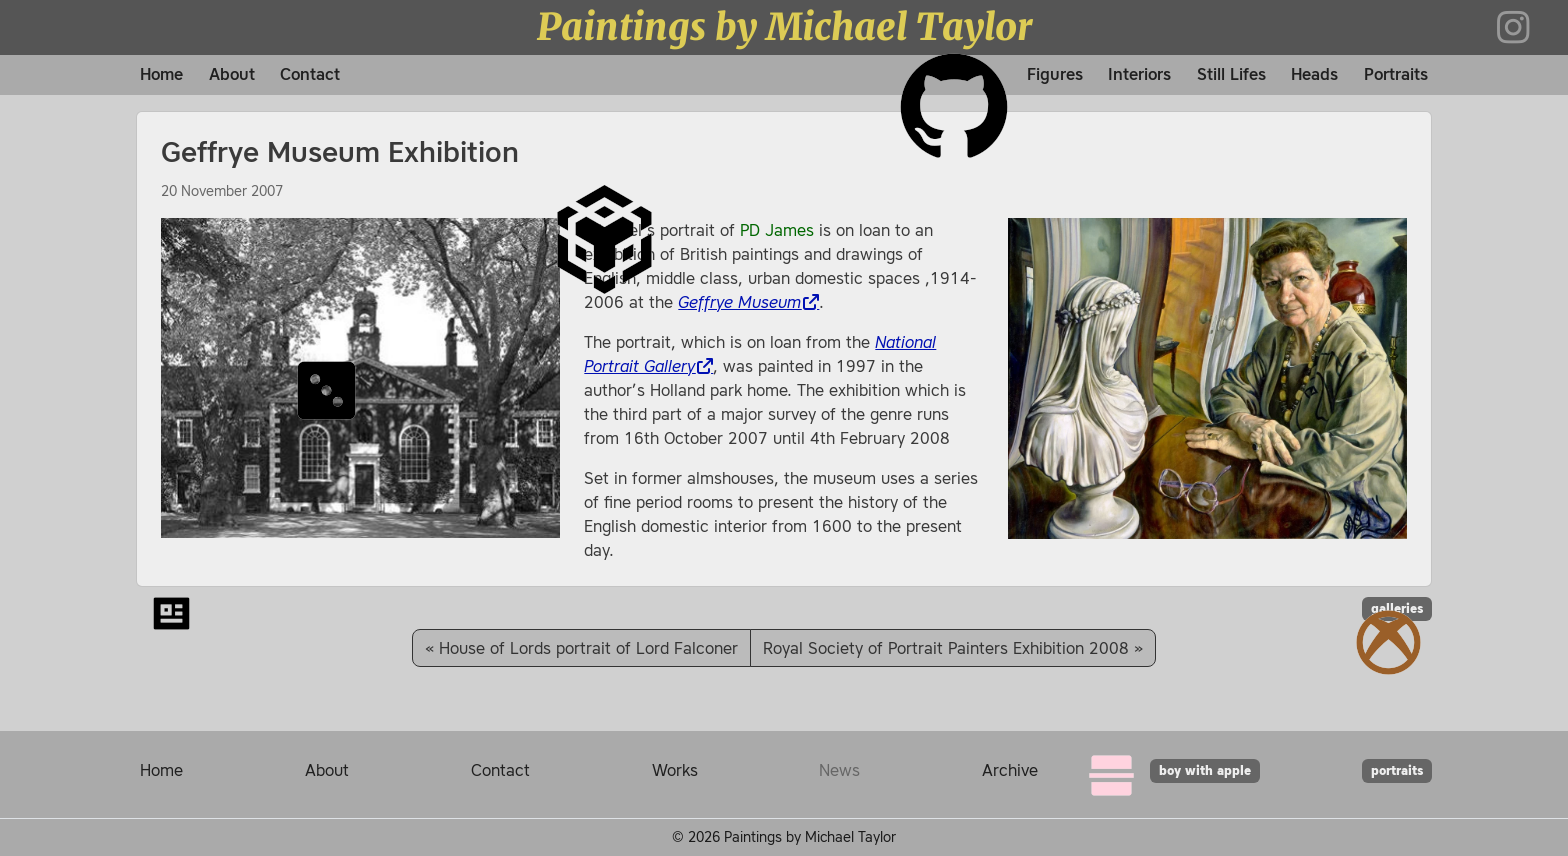 Image resolution: width=1568 pixels, height=856 pixels. Describe the element at coordinates (954, 107) in the screenshot. I see `view project on GitHub` at that location.